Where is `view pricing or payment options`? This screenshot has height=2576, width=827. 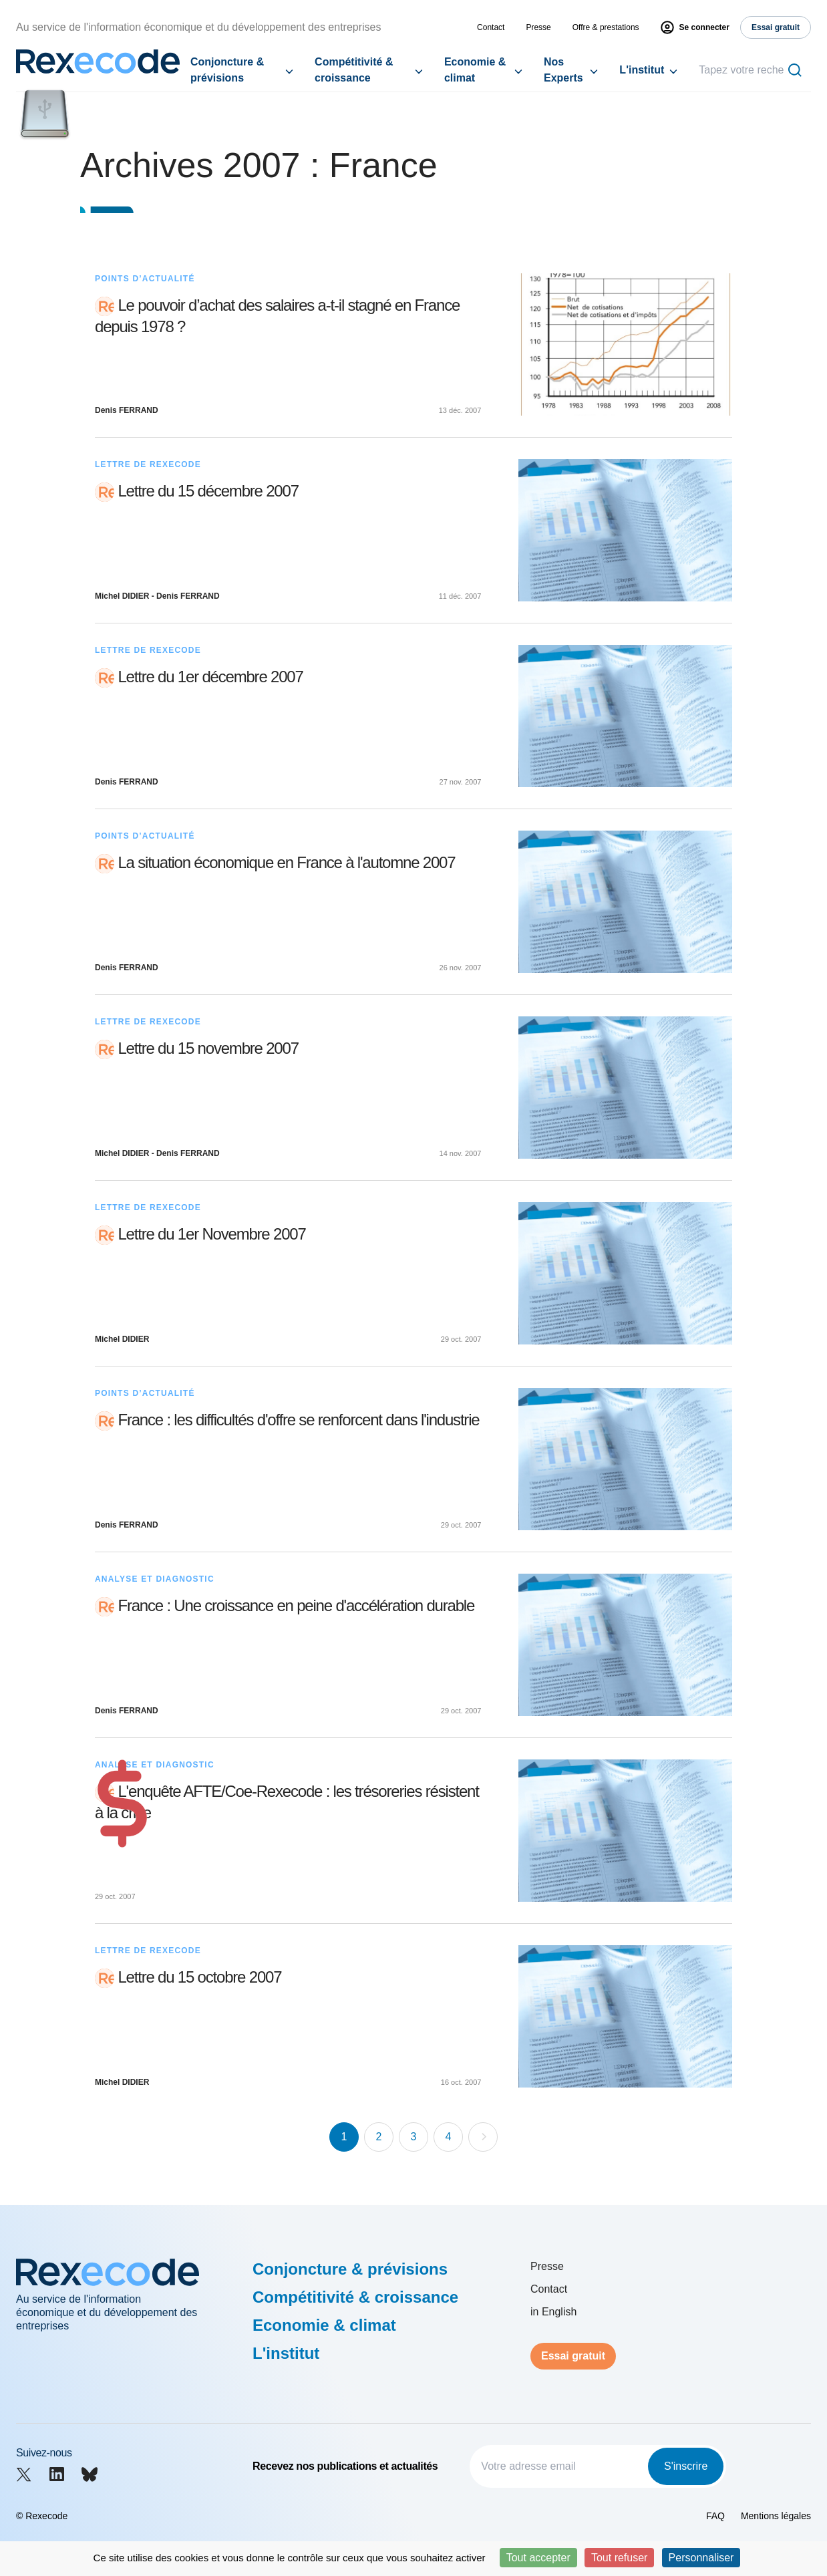 view pricing or payment options is located at coordinates (122, 1804).